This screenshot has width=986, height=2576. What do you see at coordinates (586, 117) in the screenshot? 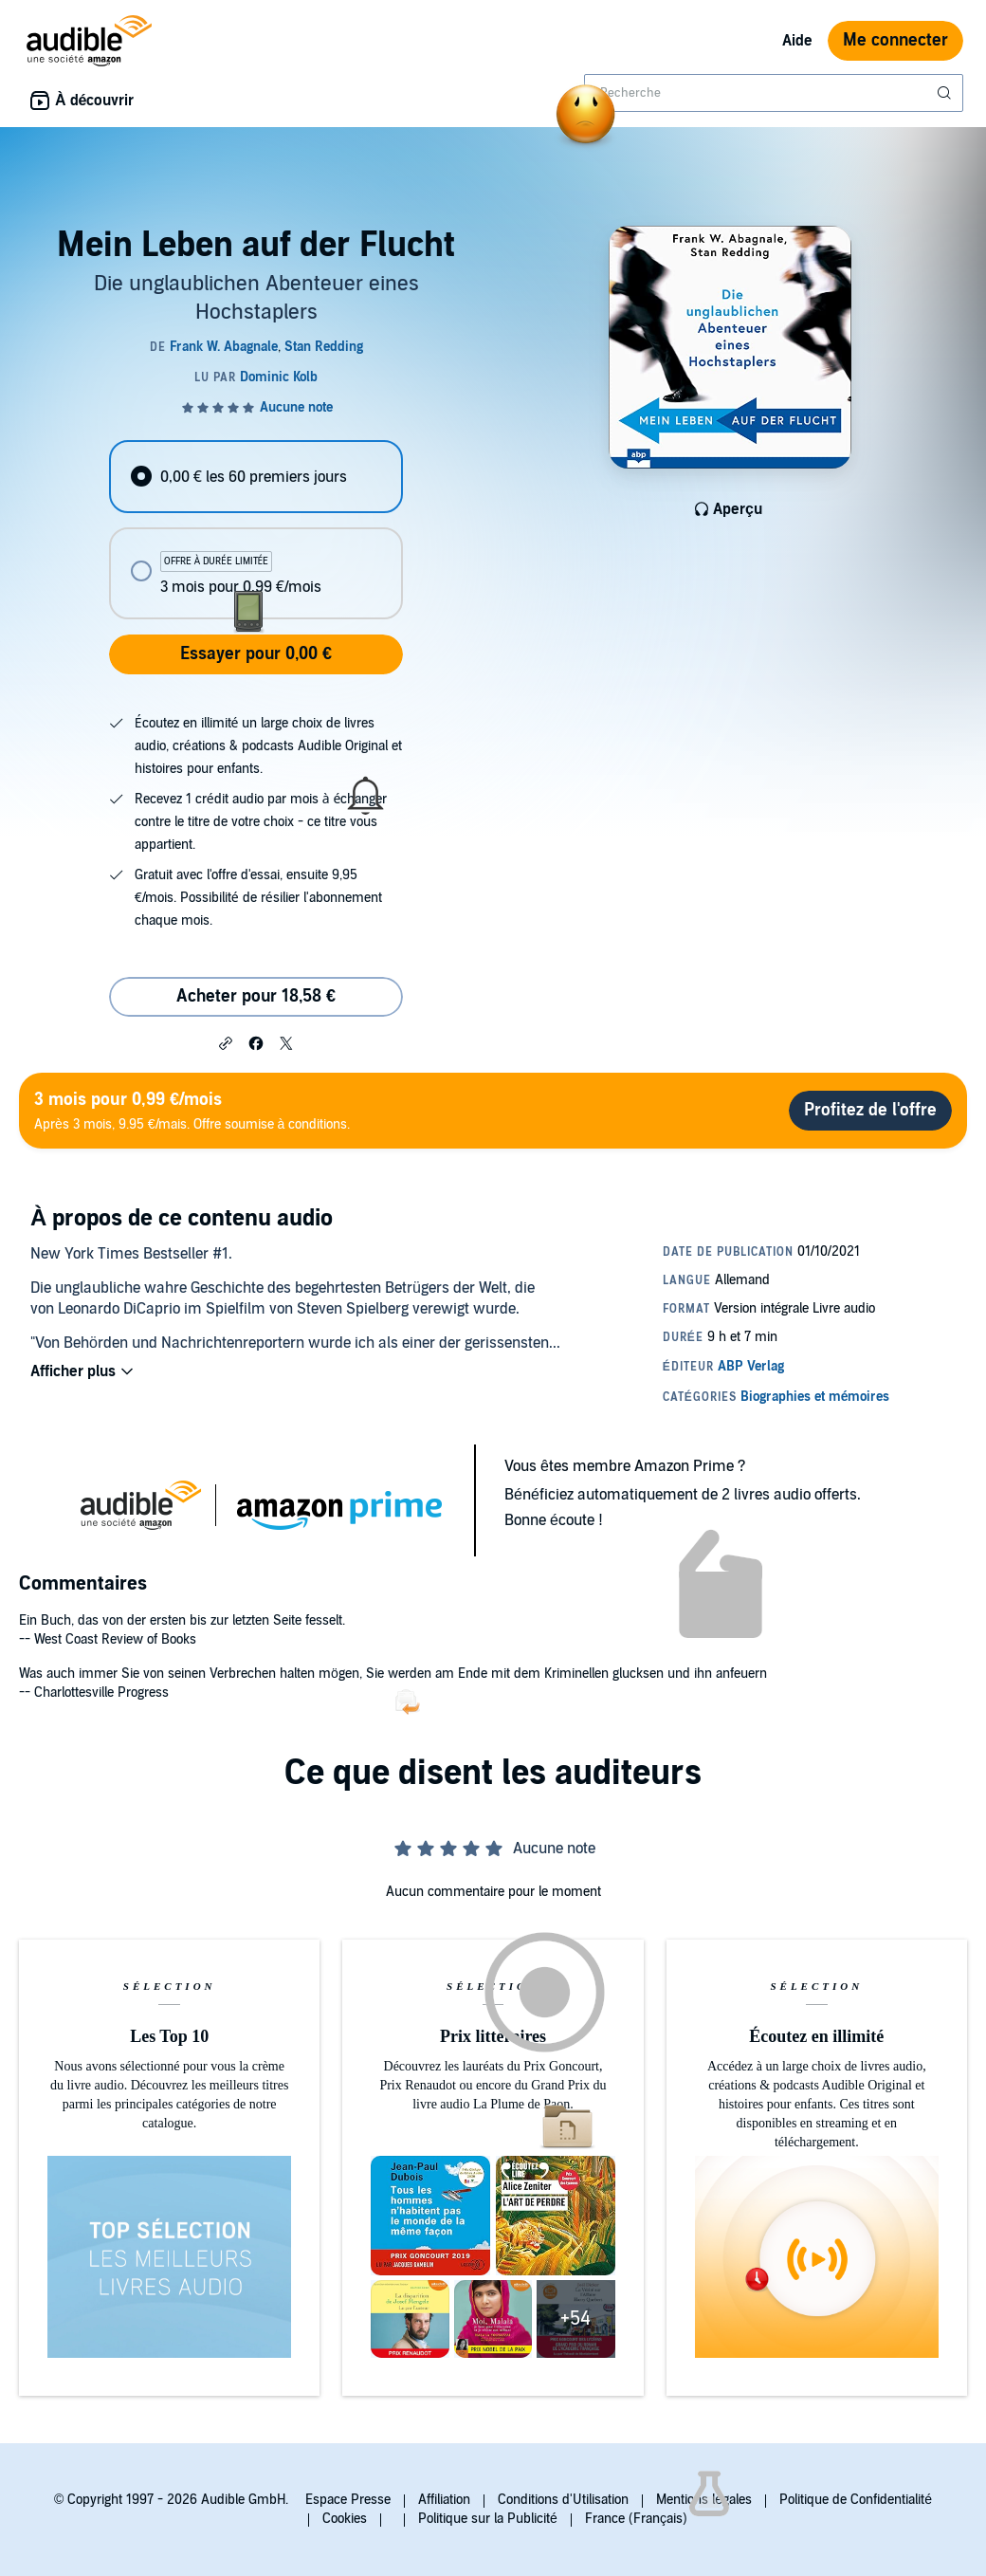
I see `indicates an error or unsuccessful action` at bounding box center [586, 117].